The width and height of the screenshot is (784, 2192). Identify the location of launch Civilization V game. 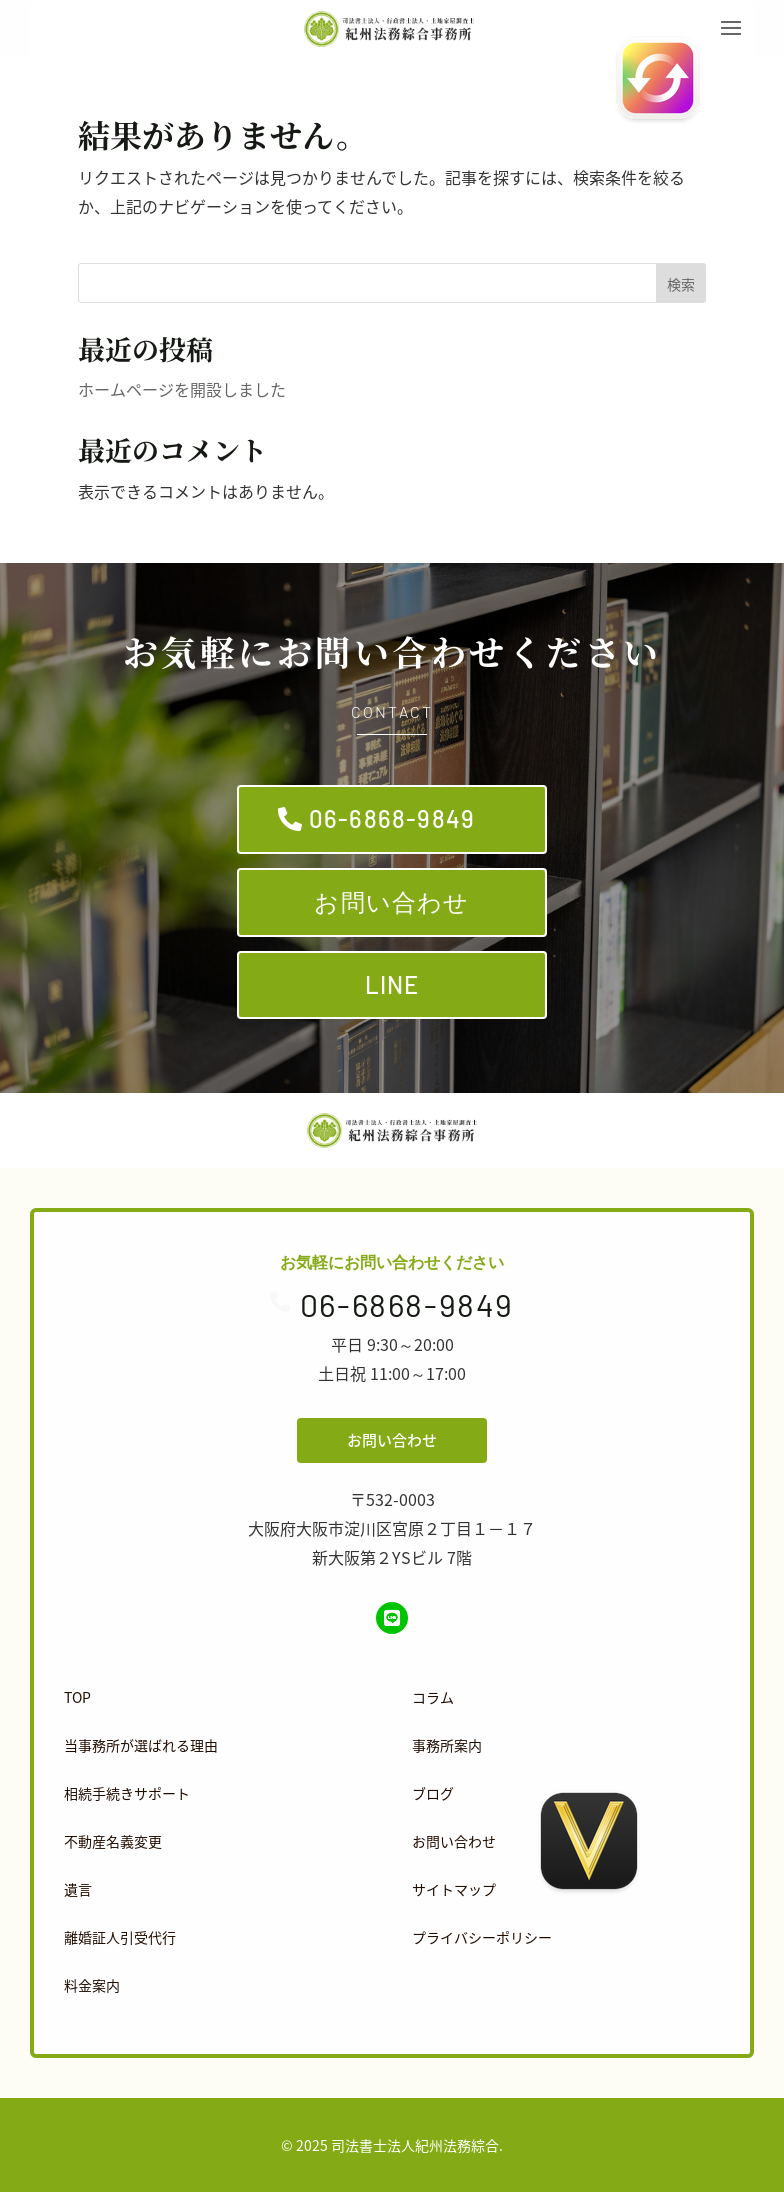
(589, 1841).